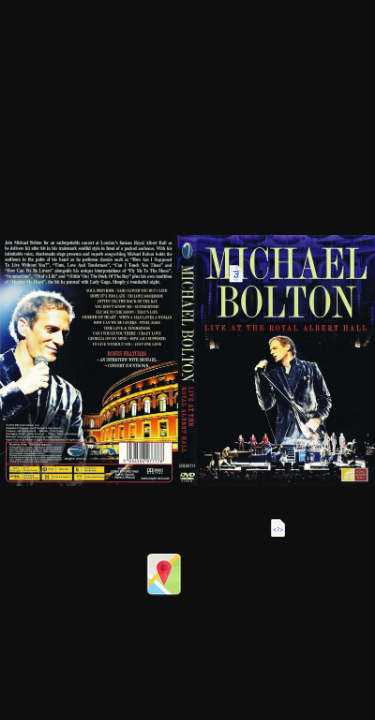  What do you see at coordinates (278, 528) in the screenshot?
I see `indicates a PHP script or code file` at bounding box center [278, 528].